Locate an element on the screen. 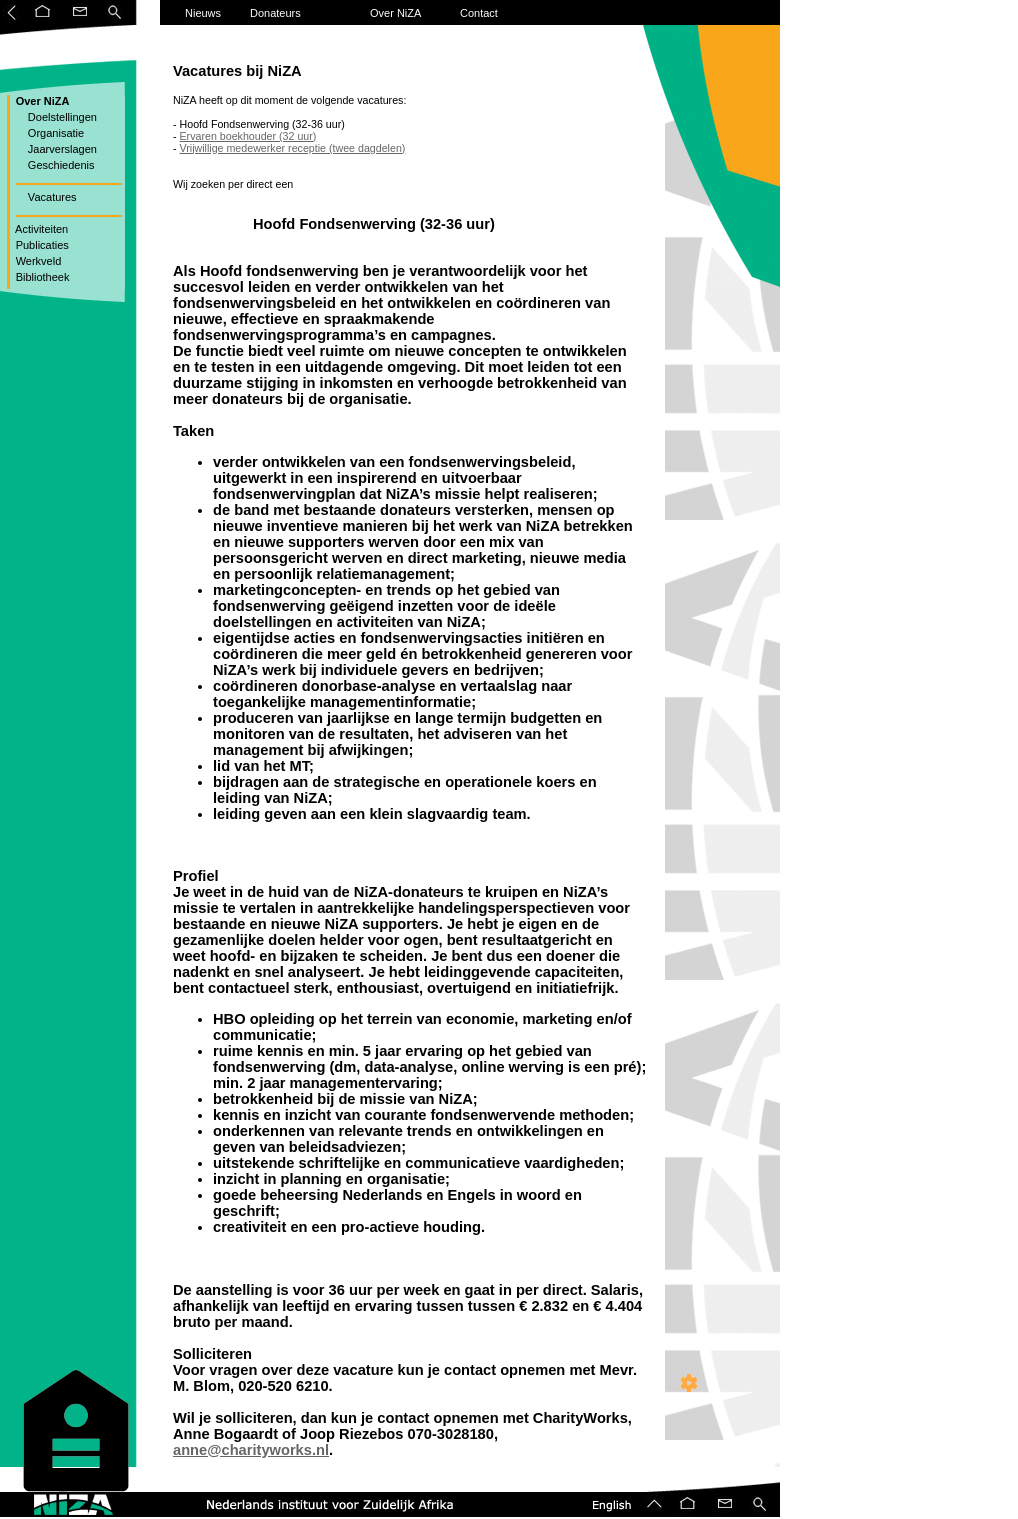 This screenshot has width=1018, height=1519. view product pricing or deals is located at coordinates (76, 1433).